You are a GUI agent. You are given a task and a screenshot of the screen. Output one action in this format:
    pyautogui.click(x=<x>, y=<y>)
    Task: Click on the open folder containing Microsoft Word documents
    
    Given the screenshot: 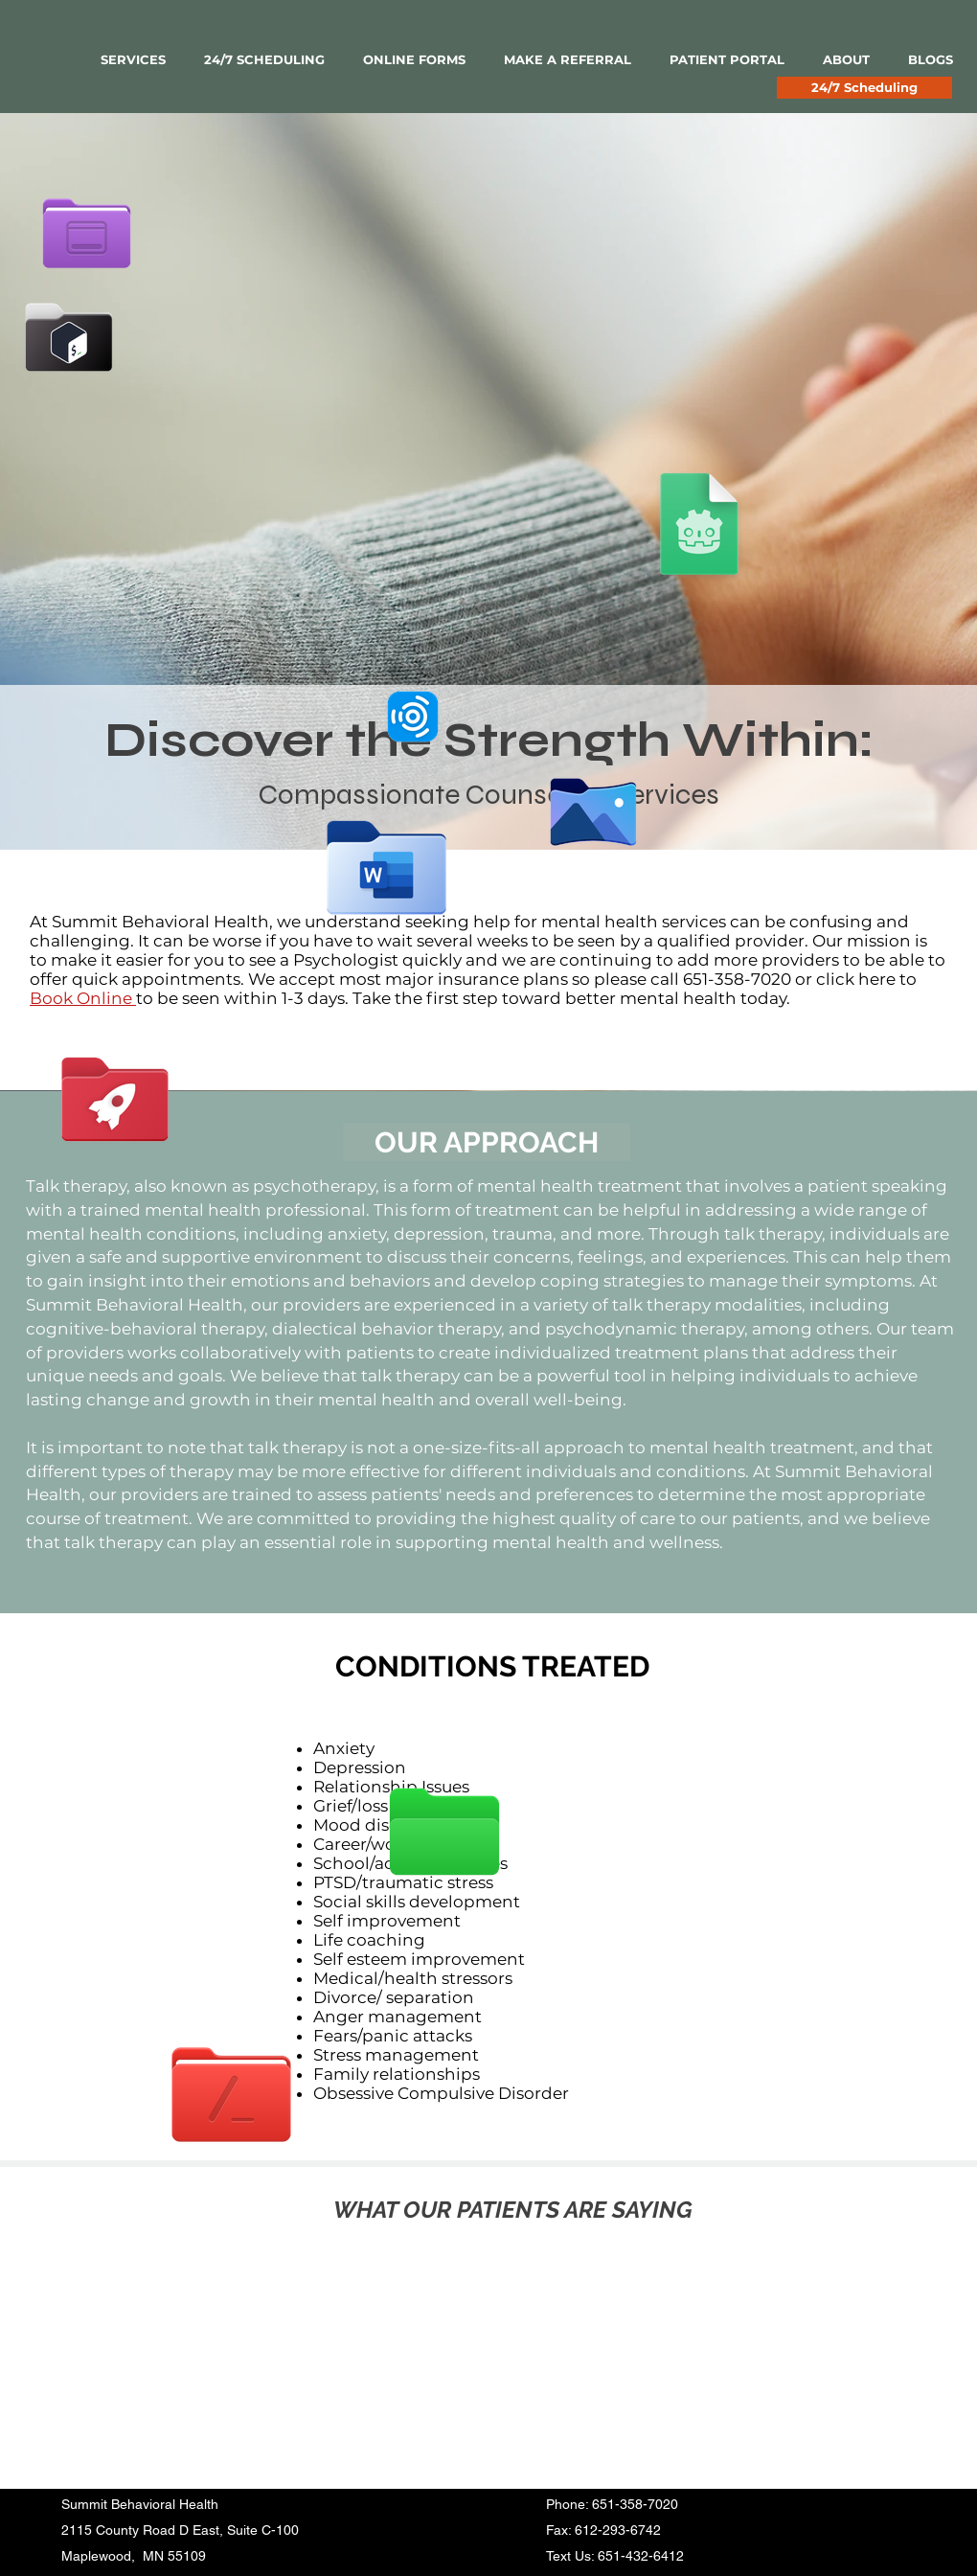 What is the action you would take?
    pyautogui.click(x=386, y=871)
    